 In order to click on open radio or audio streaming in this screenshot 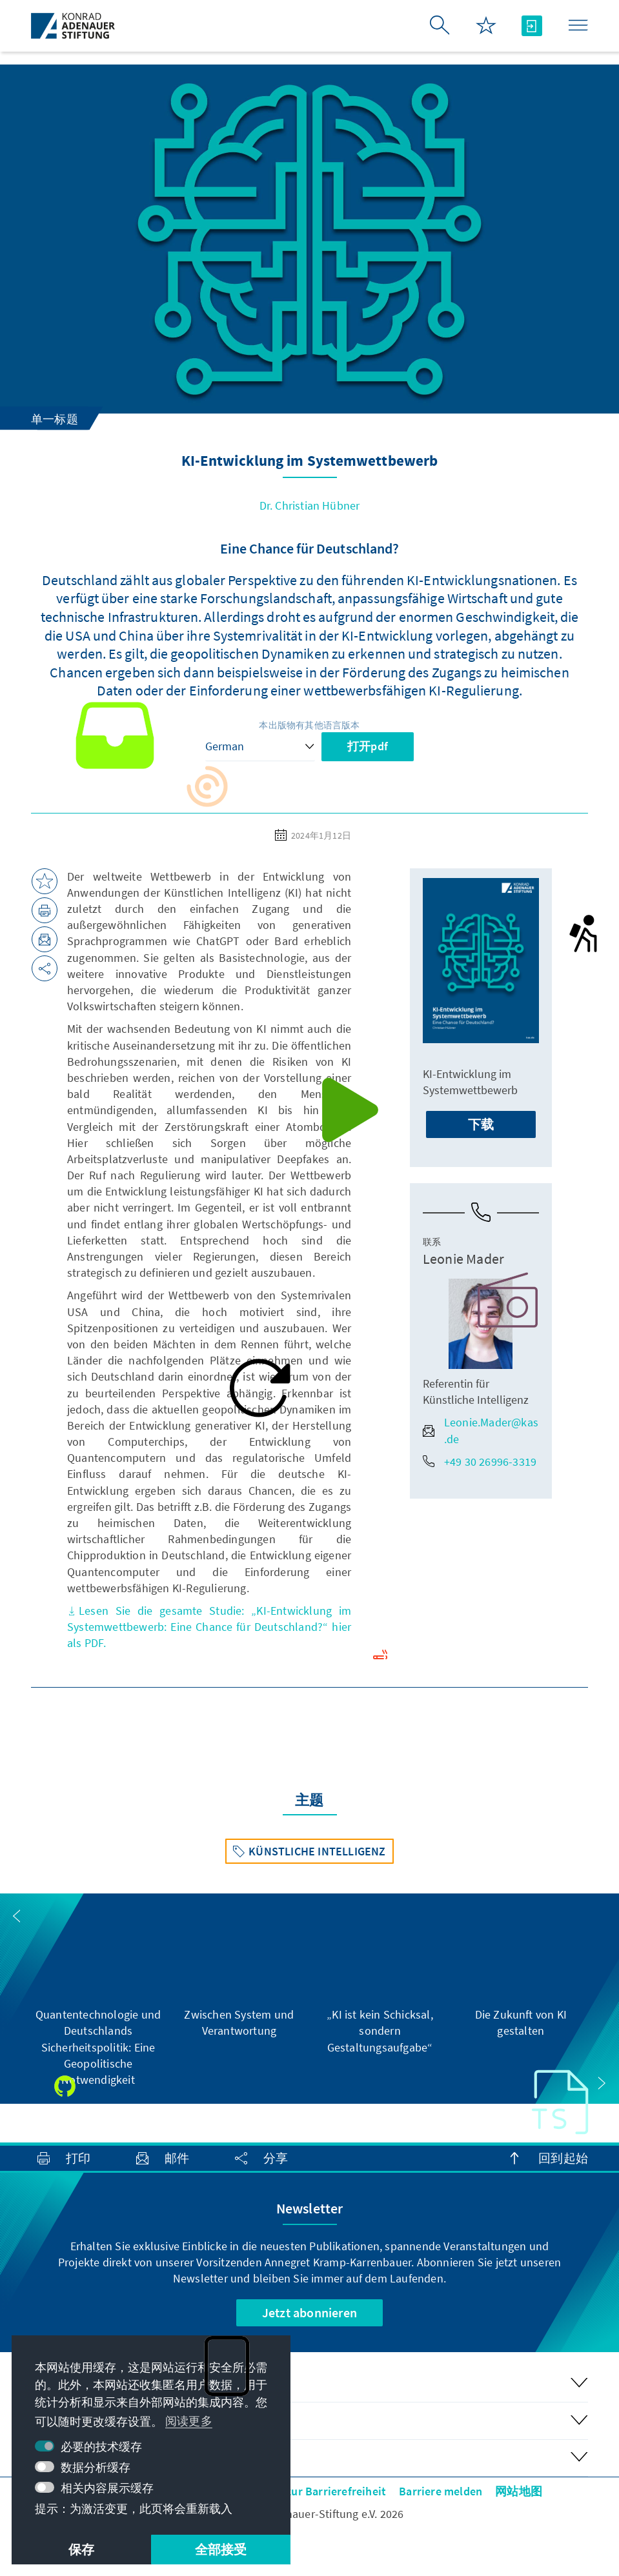, I will do `click(507, 1304)`.